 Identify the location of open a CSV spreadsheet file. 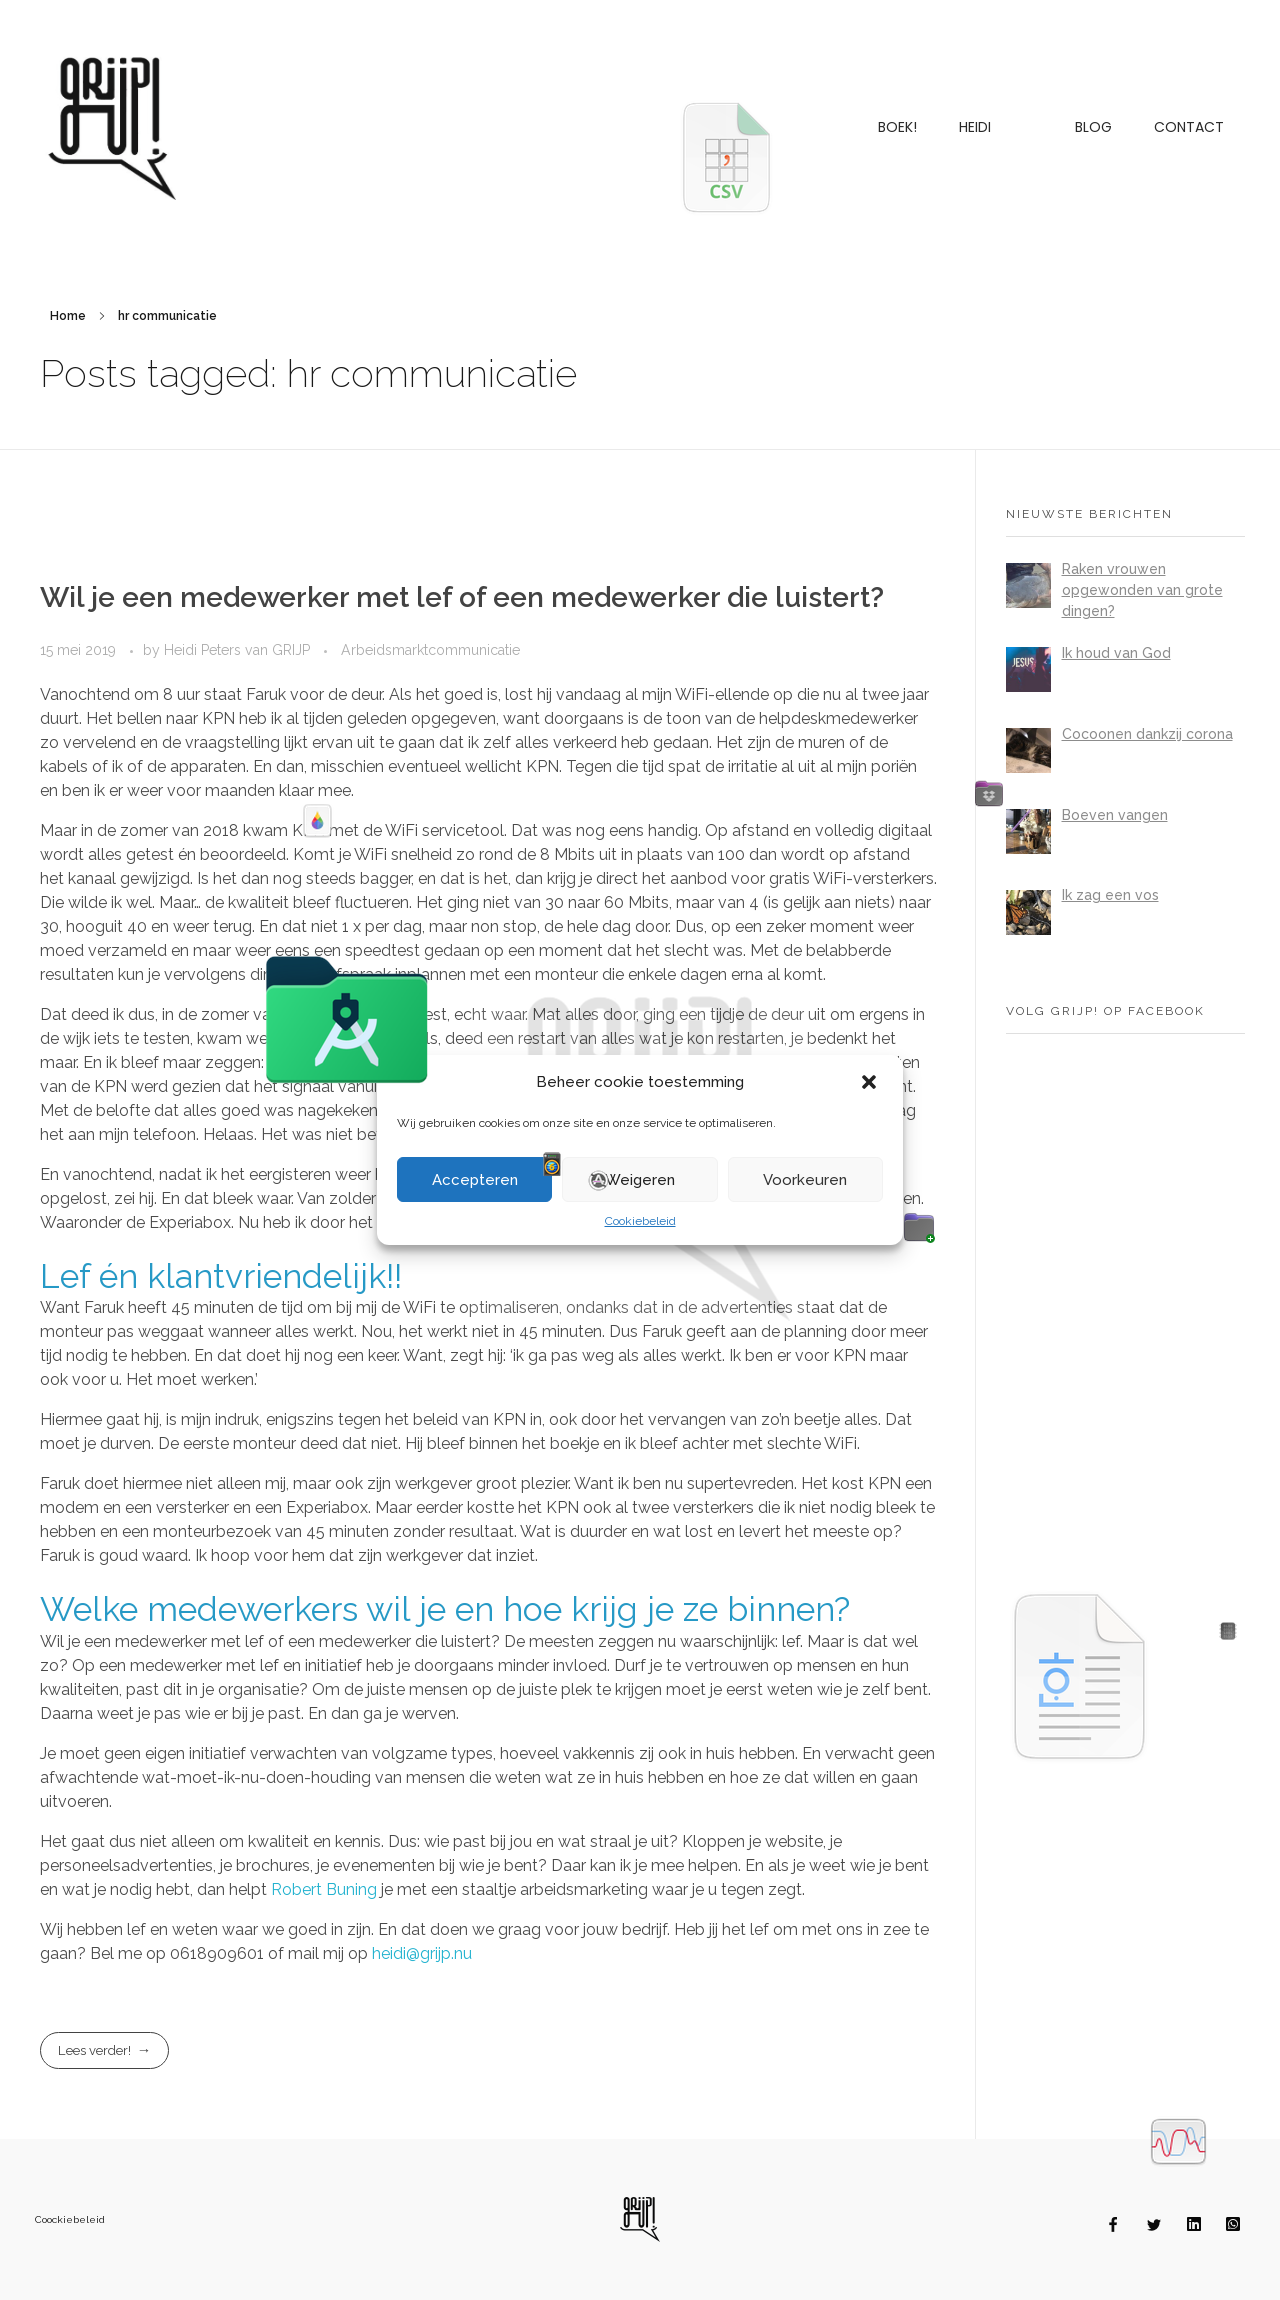
(726, 157).